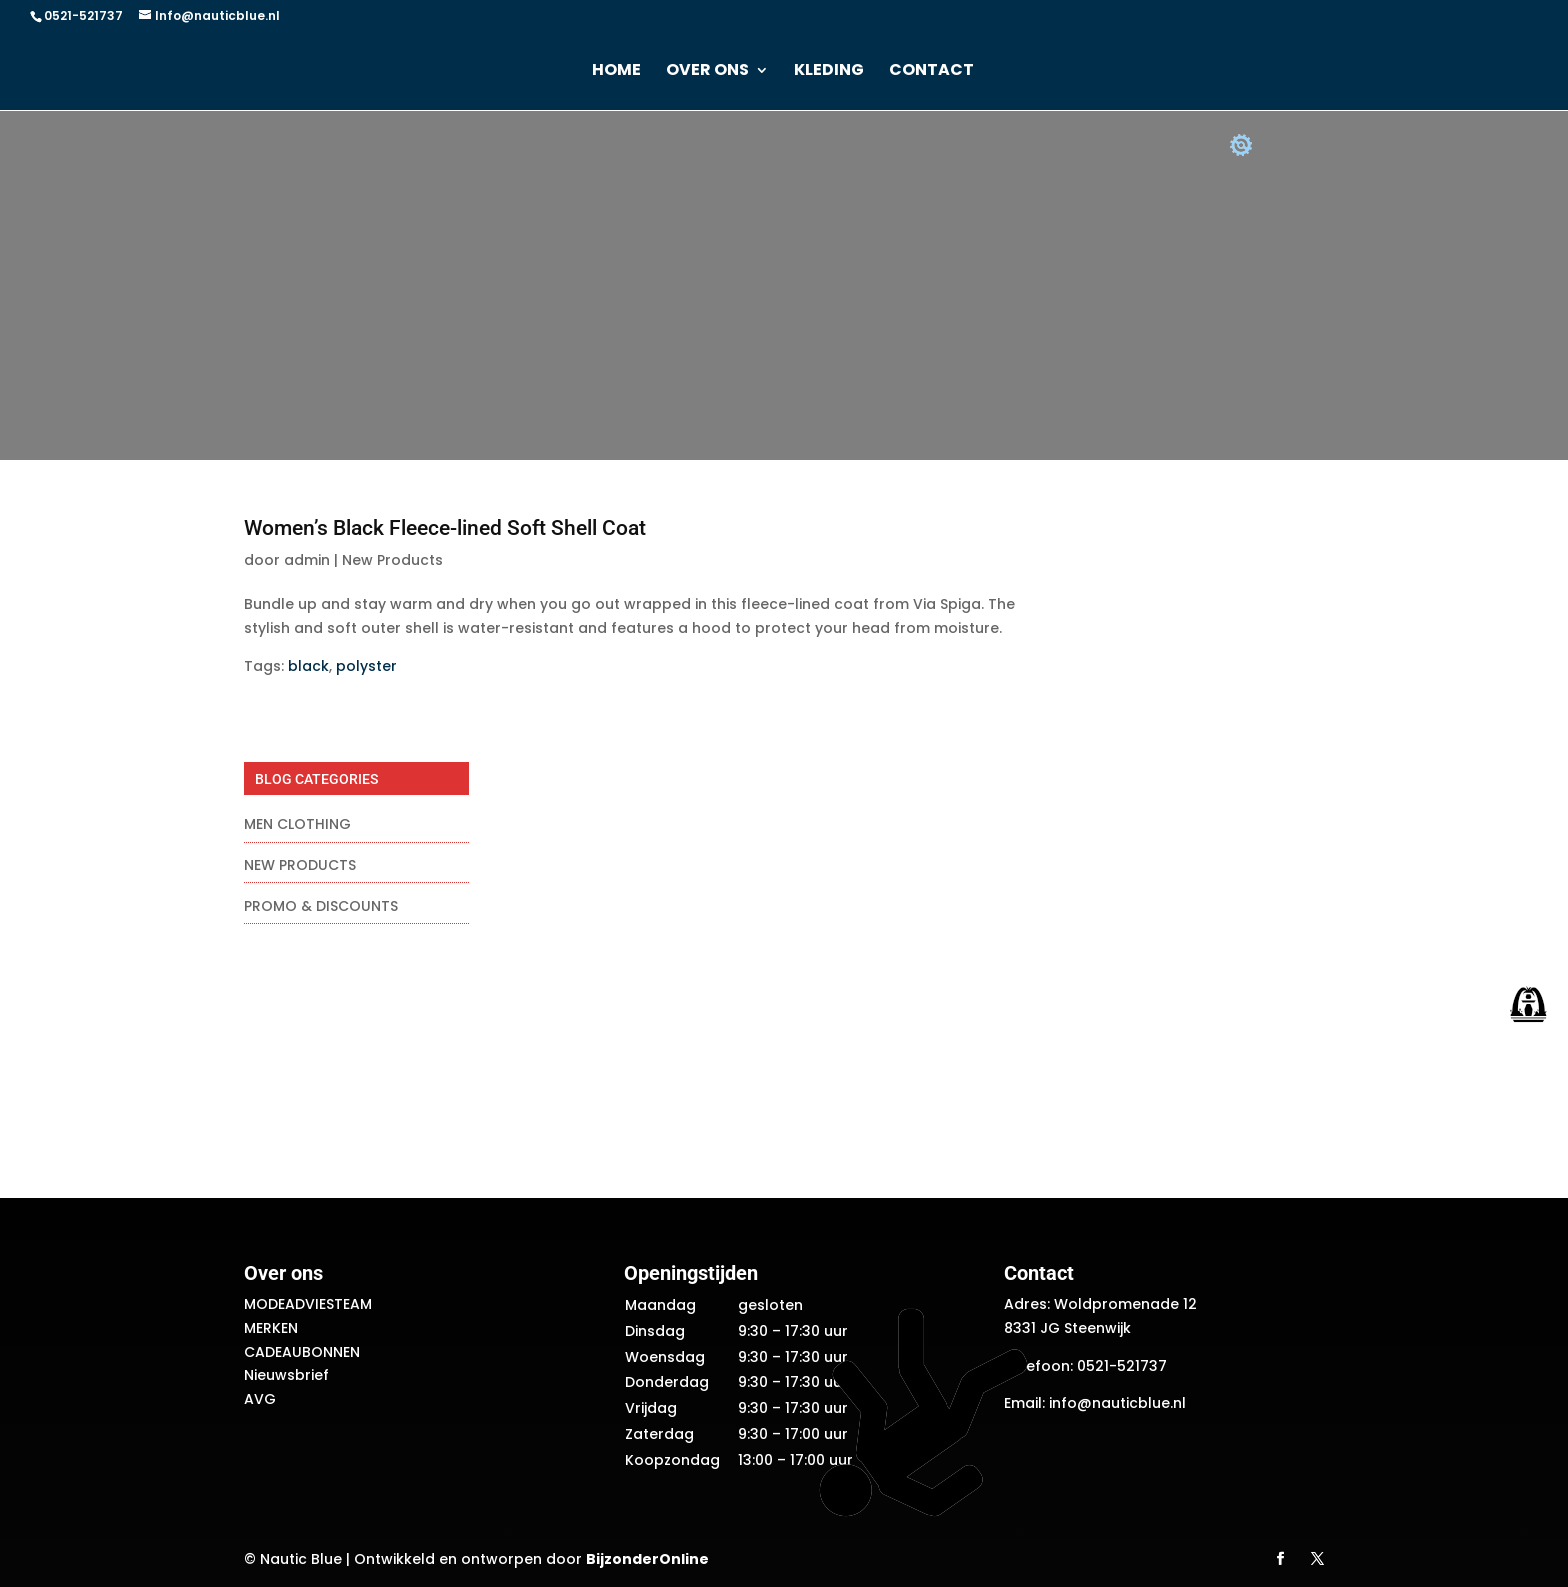 The image size is (1568, 1587). I want to click on locate nearby water fountains or drinking water, so click(1528, 1004).